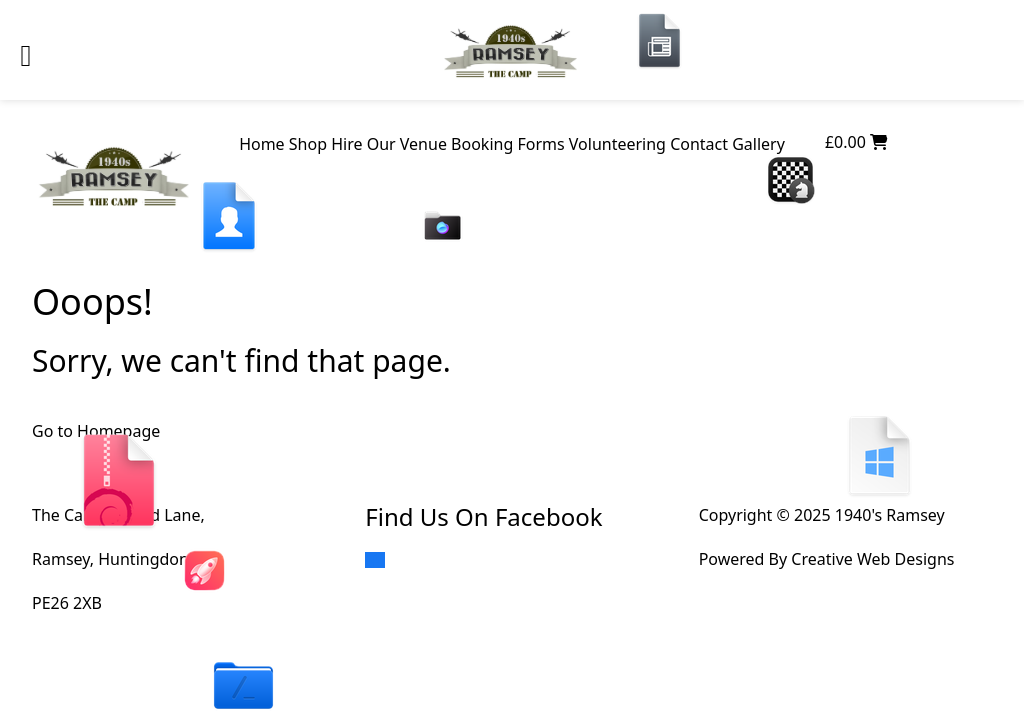 This screenshot has width=1024, height=720. Describe the element at coordinates (442, 226) in the screenshot. I see `open jetbrains fleet project folder` at that location.